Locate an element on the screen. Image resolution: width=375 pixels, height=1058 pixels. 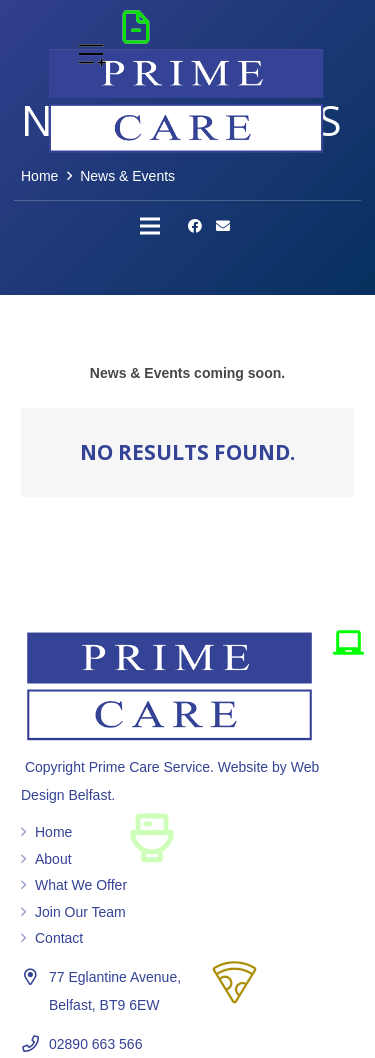
access laptop or computer settings is located at coordinates (348, 642).